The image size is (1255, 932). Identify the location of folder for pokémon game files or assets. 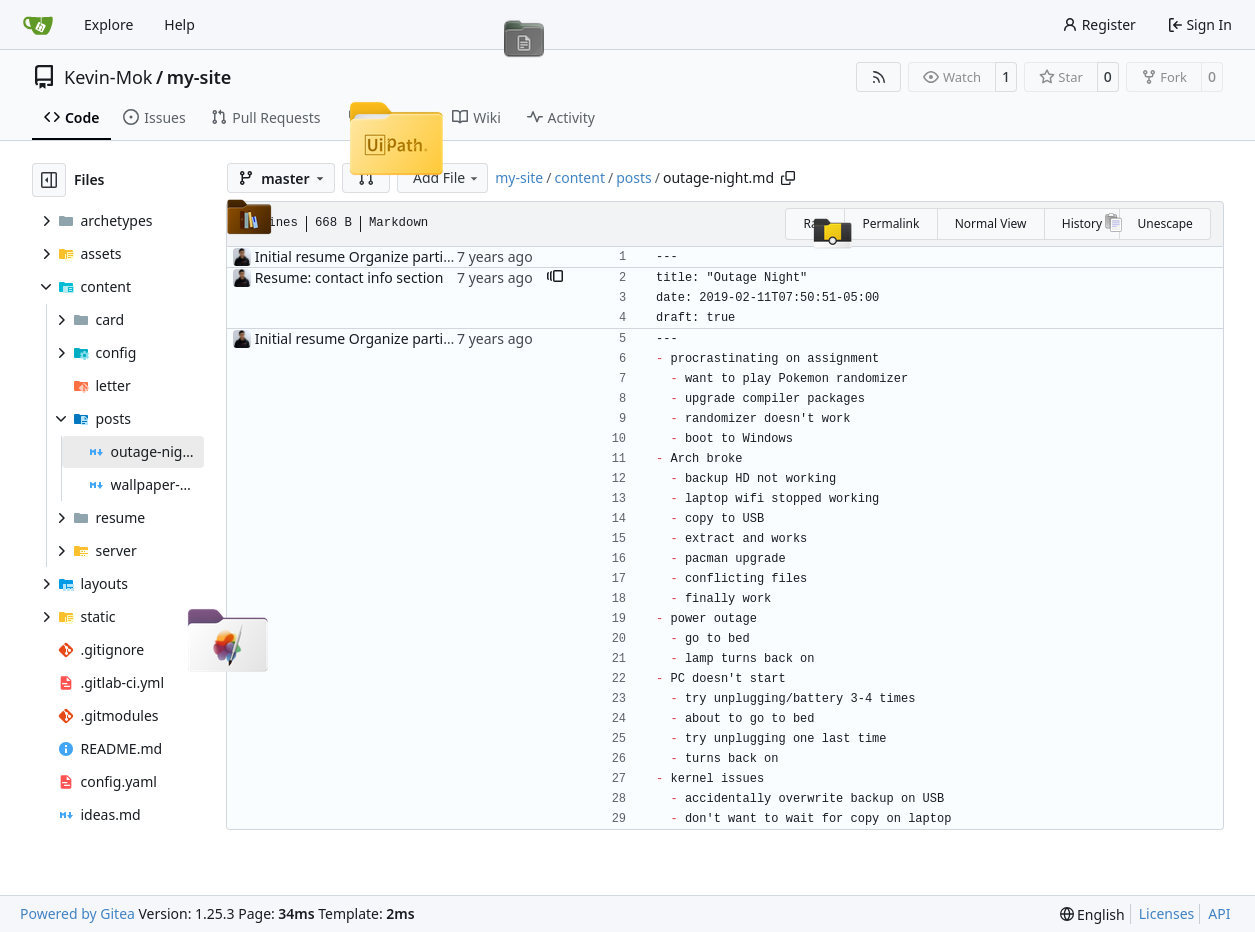
(832, 234).